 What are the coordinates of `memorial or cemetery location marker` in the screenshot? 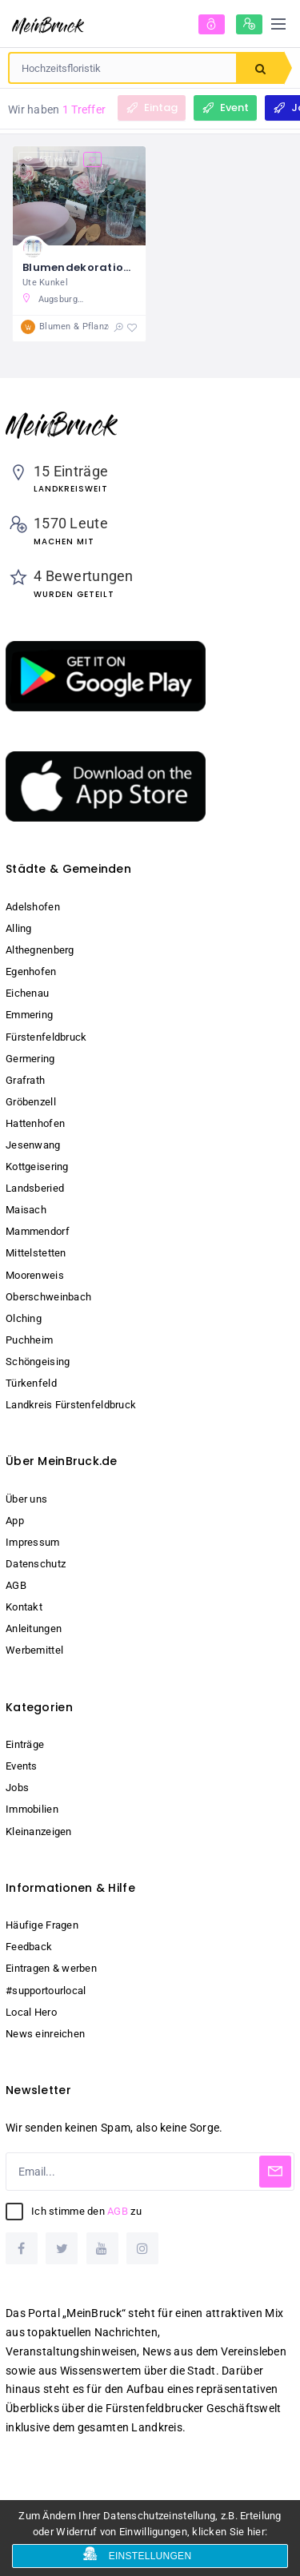 It's located at (90, 2553).